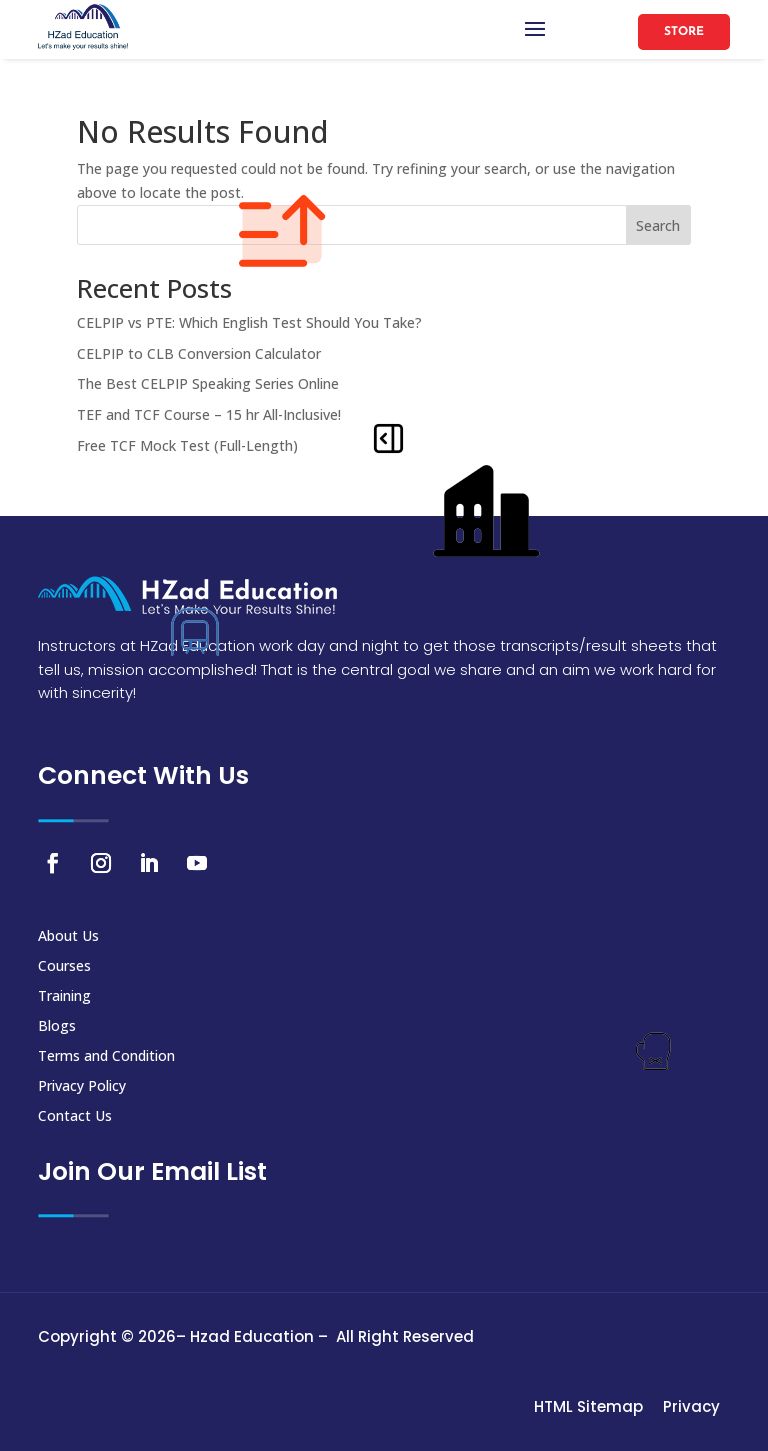 The height and width of the screenshot is (1451, 768). I want to click on access boxing or combat sports content, so click(654, 1052).